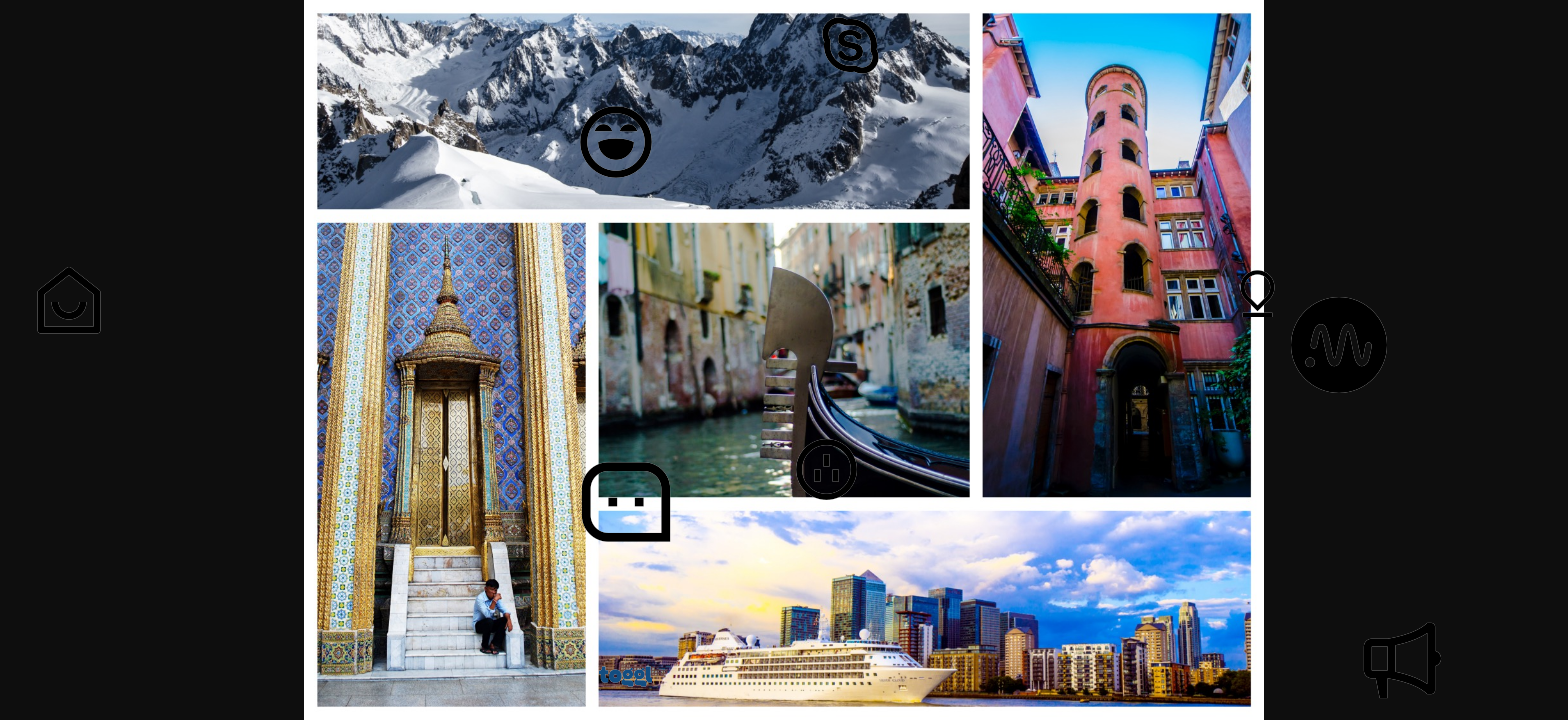 This screenshot has height=720, width=1568. I want to click on mark a location on the map, so click(1257, 291).